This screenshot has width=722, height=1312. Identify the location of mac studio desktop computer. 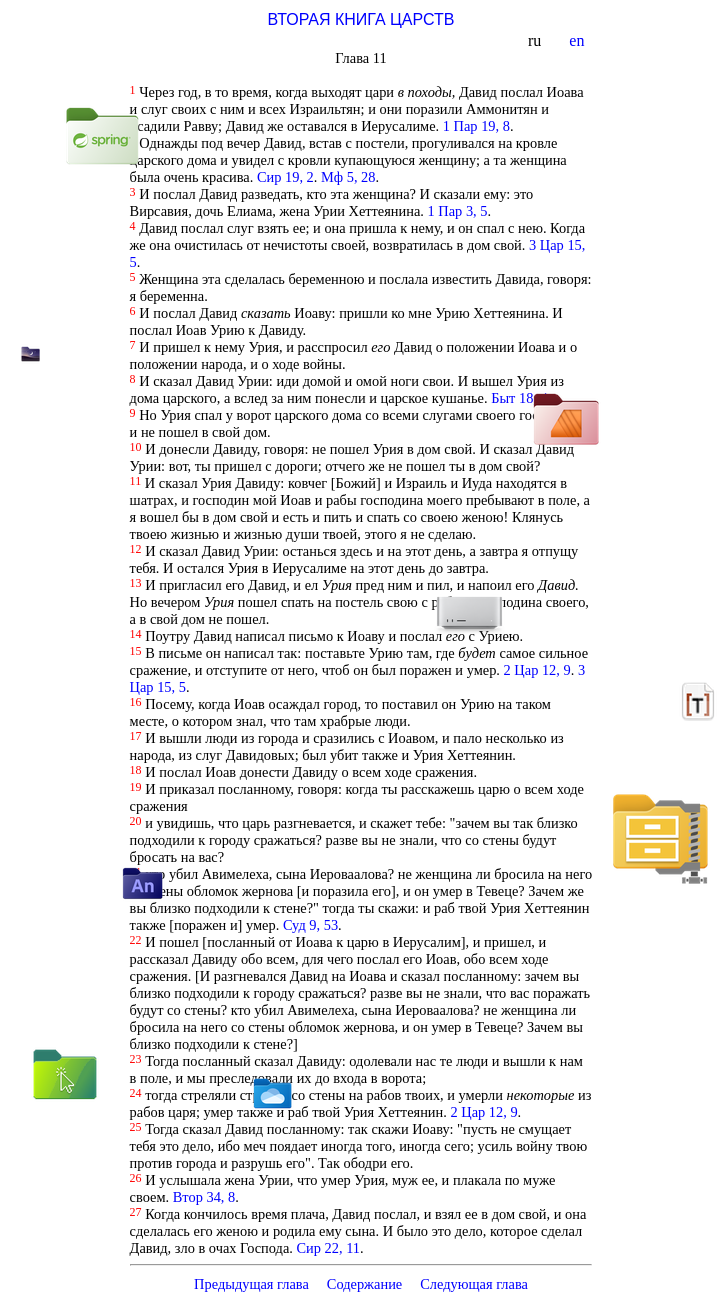
(469, 611).